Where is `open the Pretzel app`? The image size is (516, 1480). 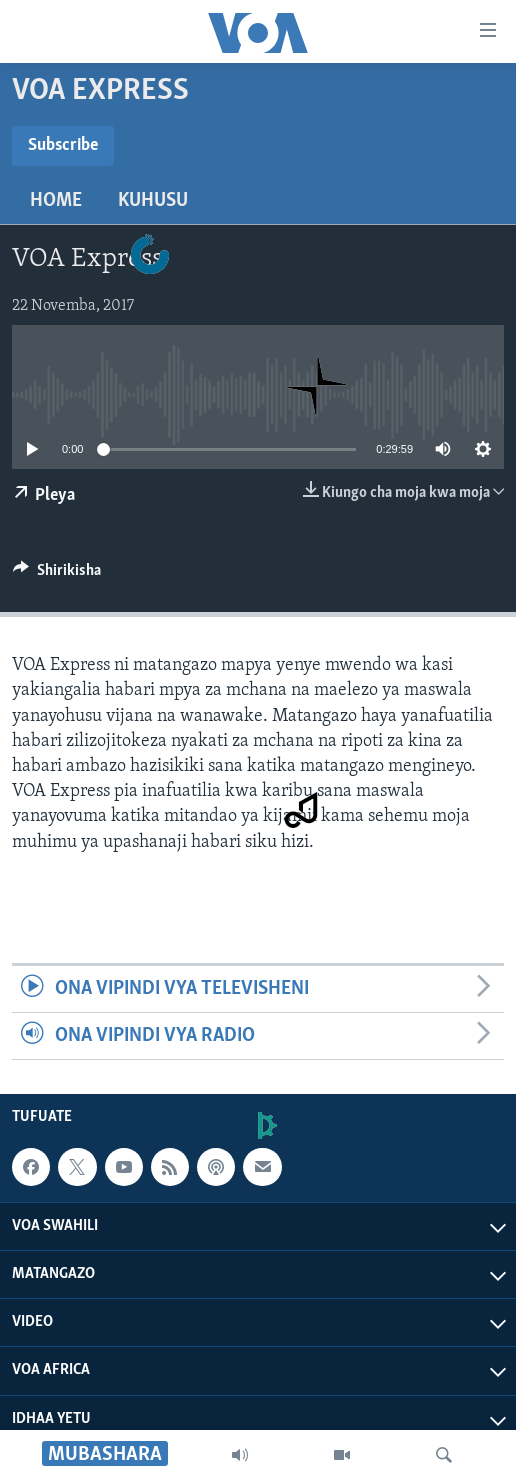
open the Pretzel app is located at coordinates (301, 810).